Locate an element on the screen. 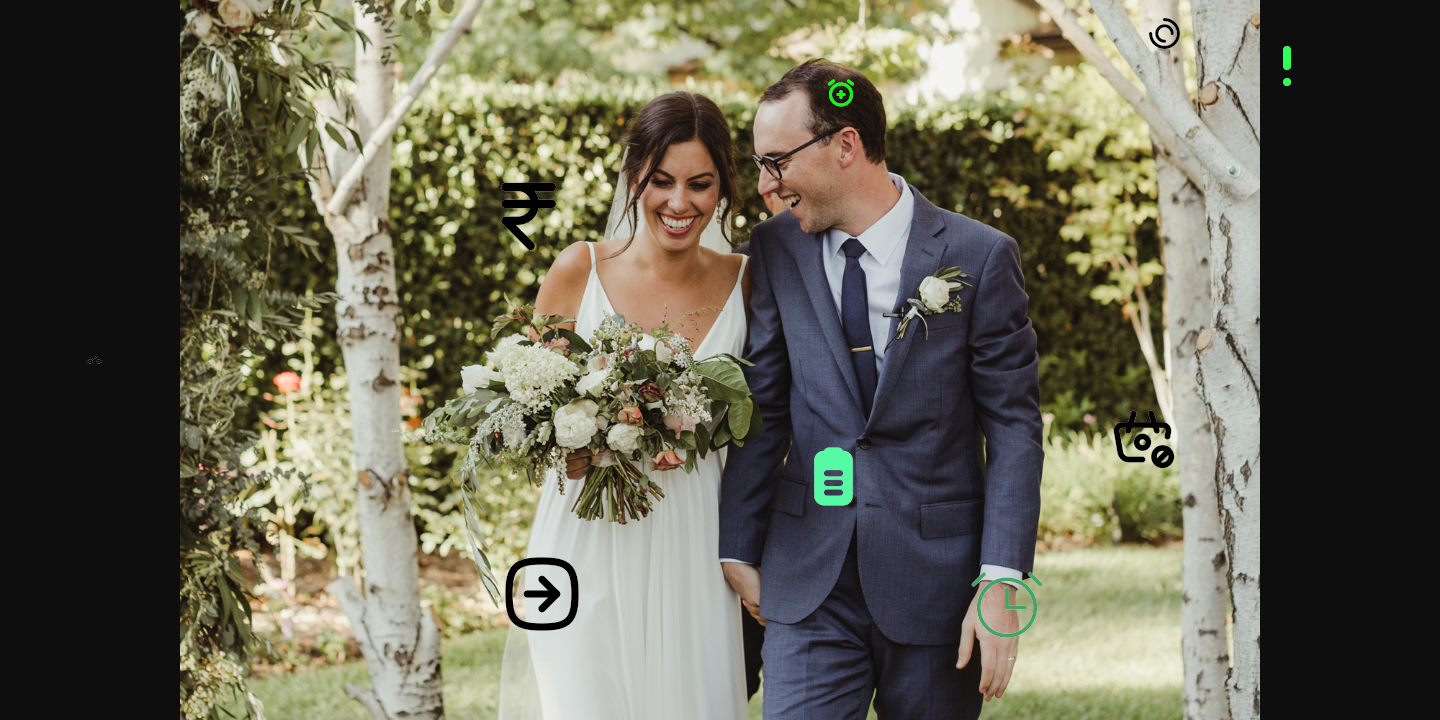  cancel or remove shopping basket is located at coordinates (1142, 436).